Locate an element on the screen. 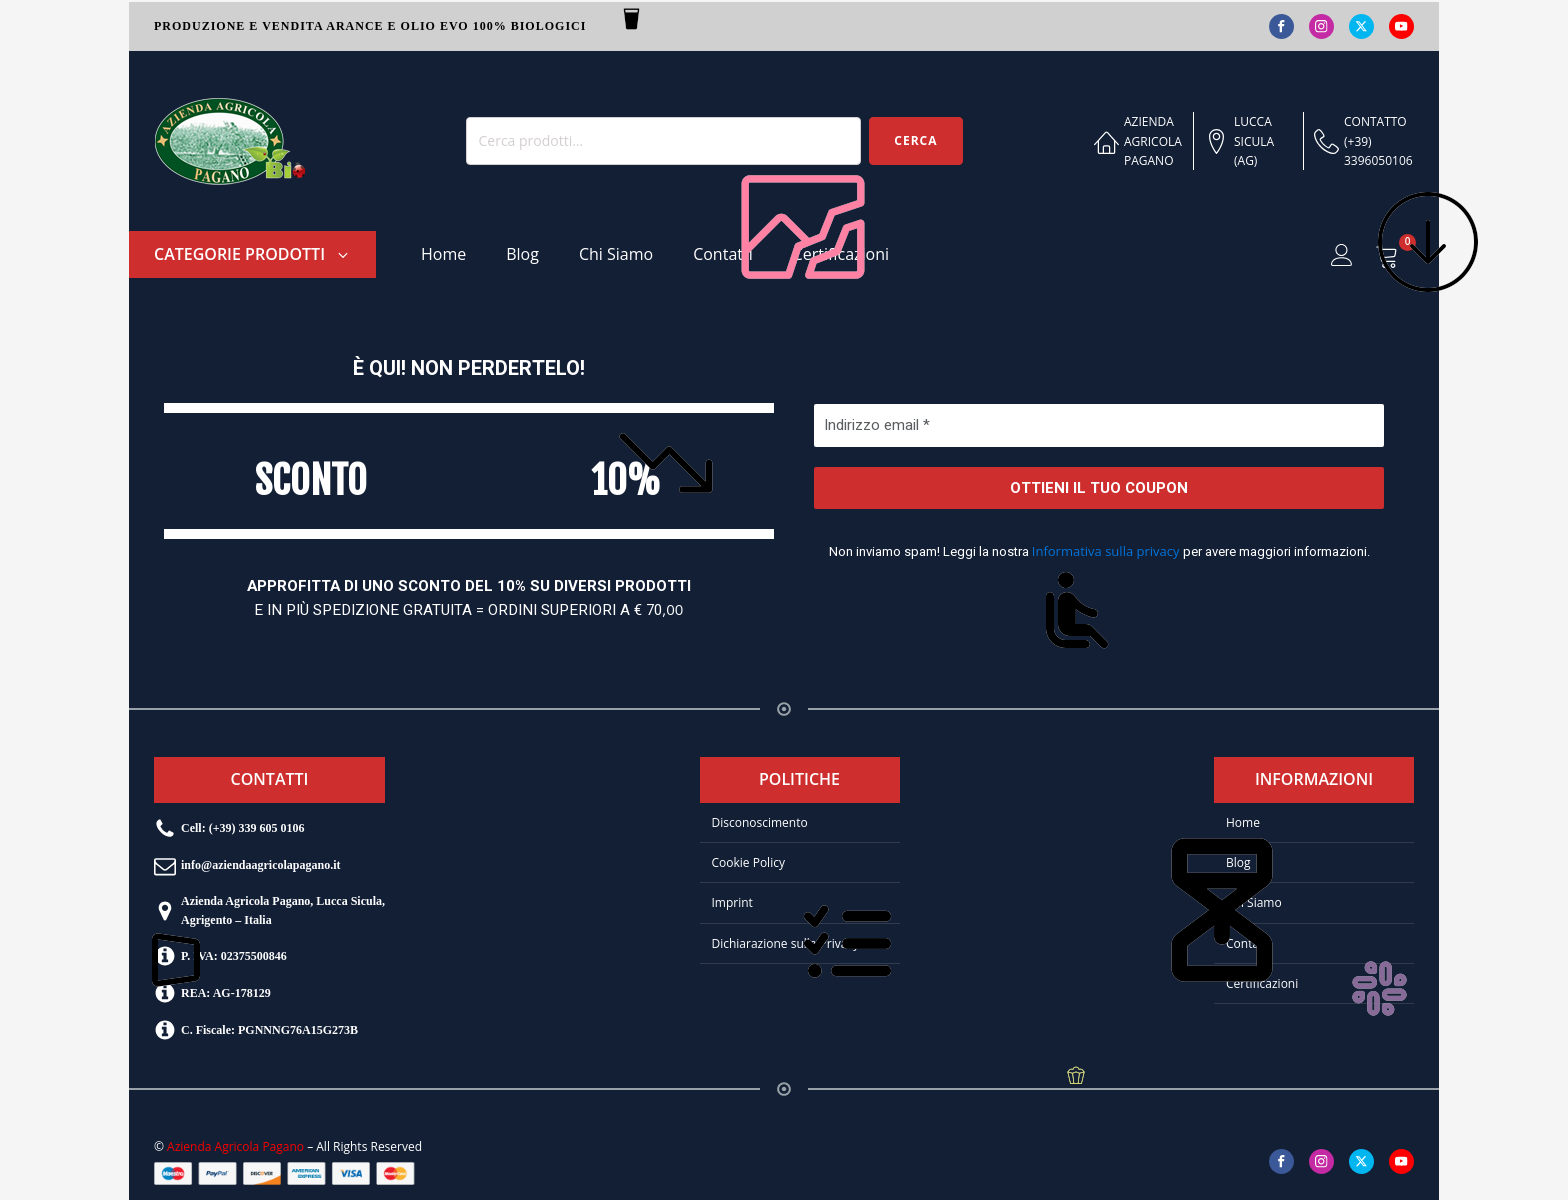  download file or content is located at coordinates (1428, 242).